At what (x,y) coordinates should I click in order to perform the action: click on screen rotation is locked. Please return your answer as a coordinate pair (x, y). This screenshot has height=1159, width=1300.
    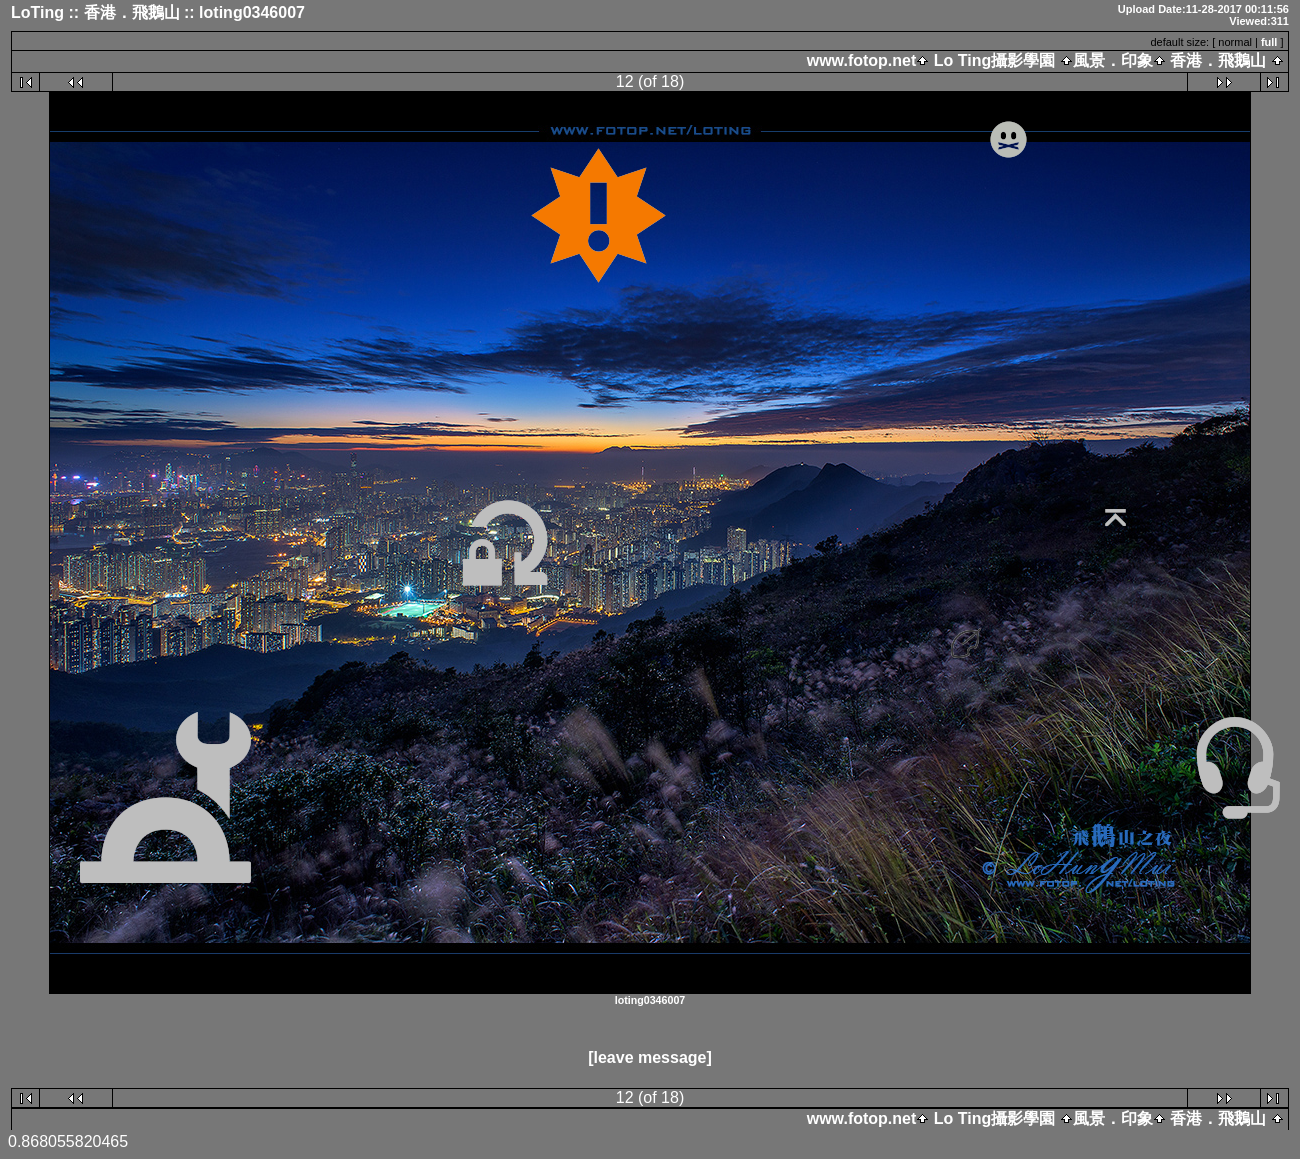
    Looking at the image, I should click on (508, 546).